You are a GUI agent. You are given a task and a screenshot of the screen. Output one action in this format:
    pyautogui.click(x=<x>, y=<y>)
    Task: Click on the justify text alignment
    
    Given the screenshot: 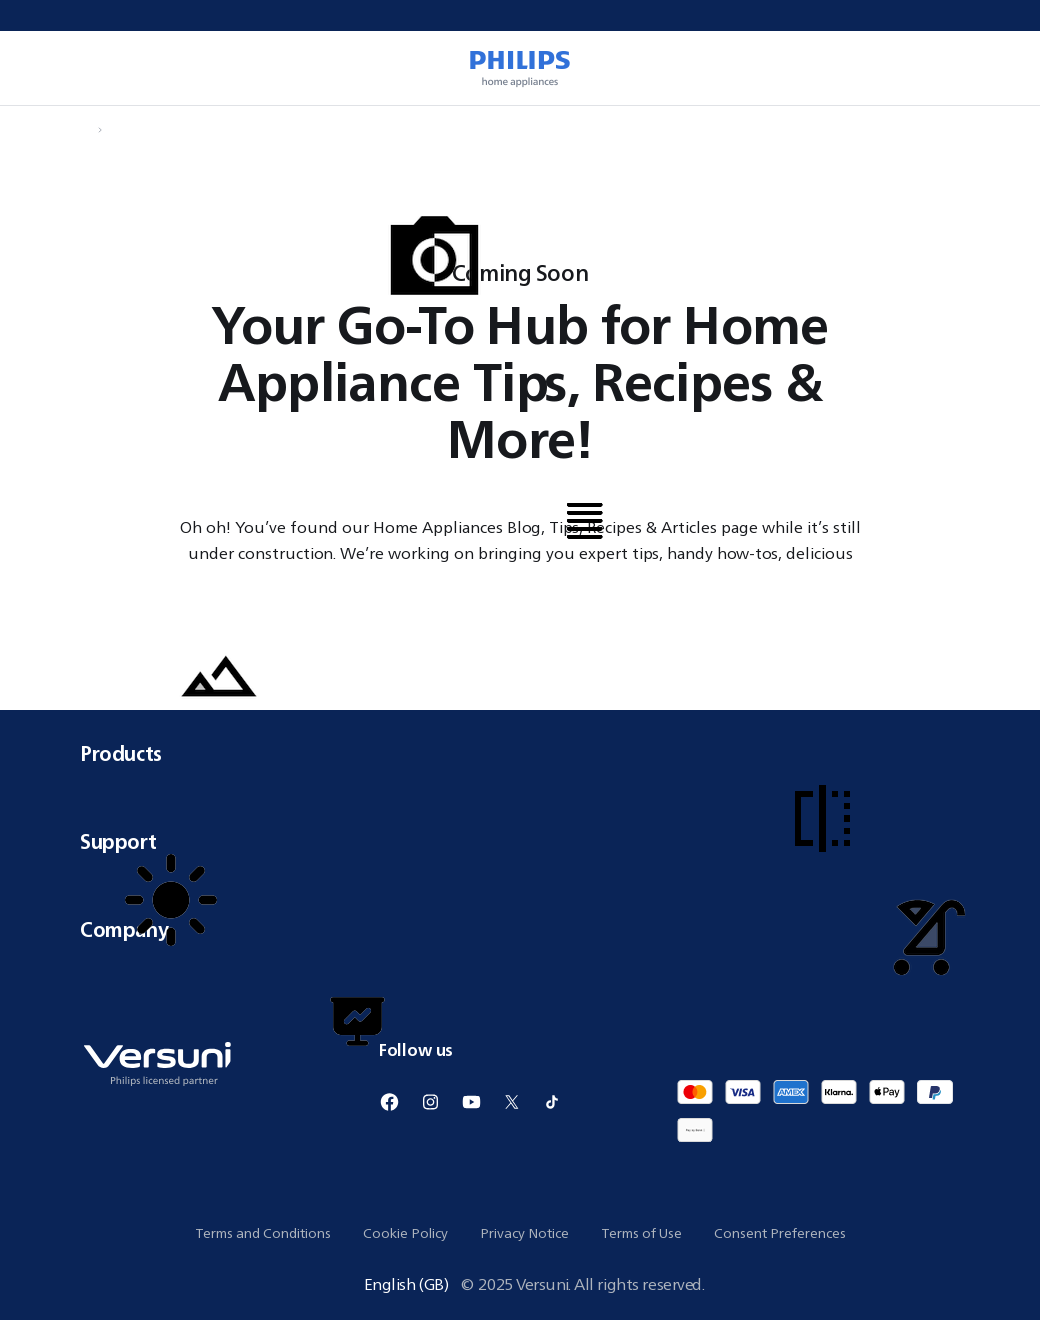 What is the action you would take?
    pyautogui.click(x=585, y=521)
    